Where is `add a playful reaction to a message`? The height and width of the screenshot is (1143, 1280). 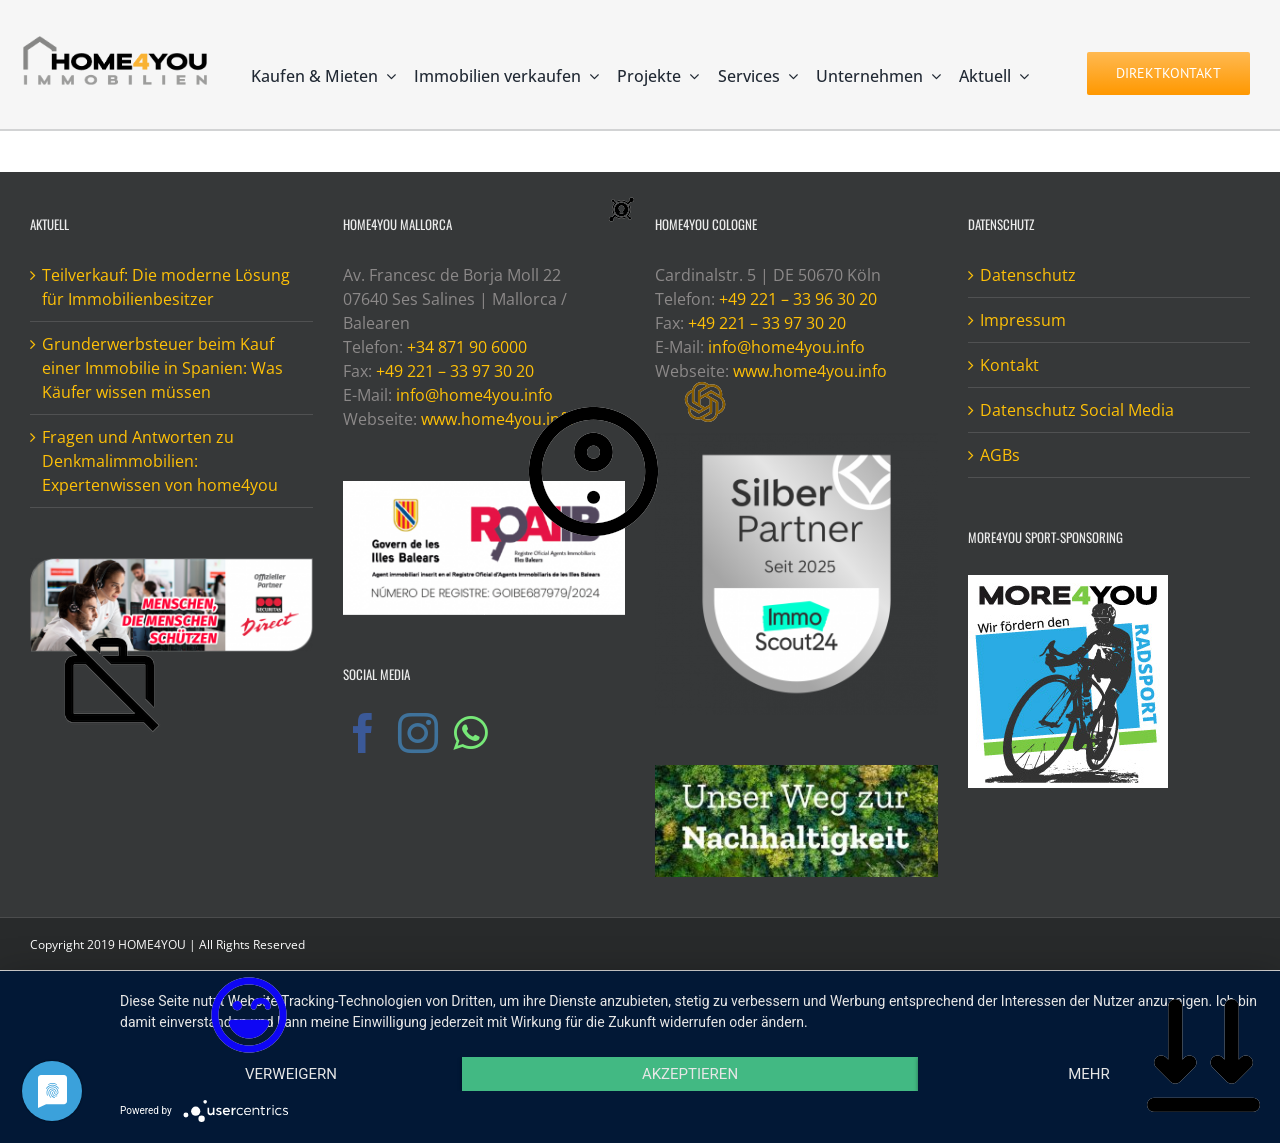 add a playful reaction to a message is located at coordinates (249, 1015).